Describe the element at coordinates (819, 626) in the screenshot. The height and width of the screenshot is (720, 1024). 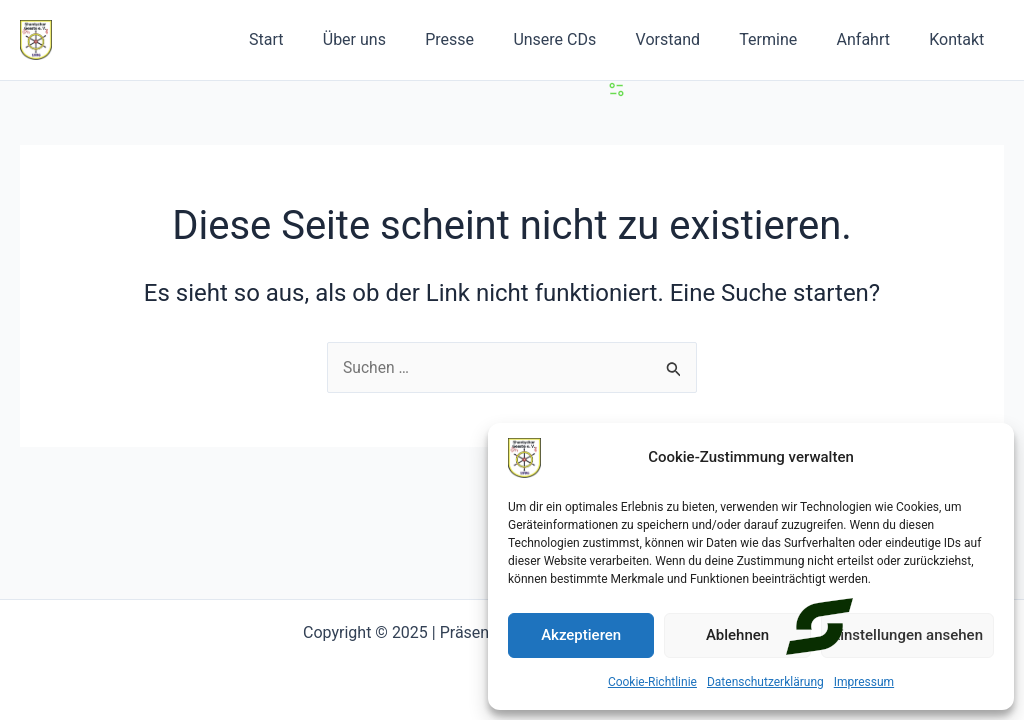
I see `speedypage logo` at that location.